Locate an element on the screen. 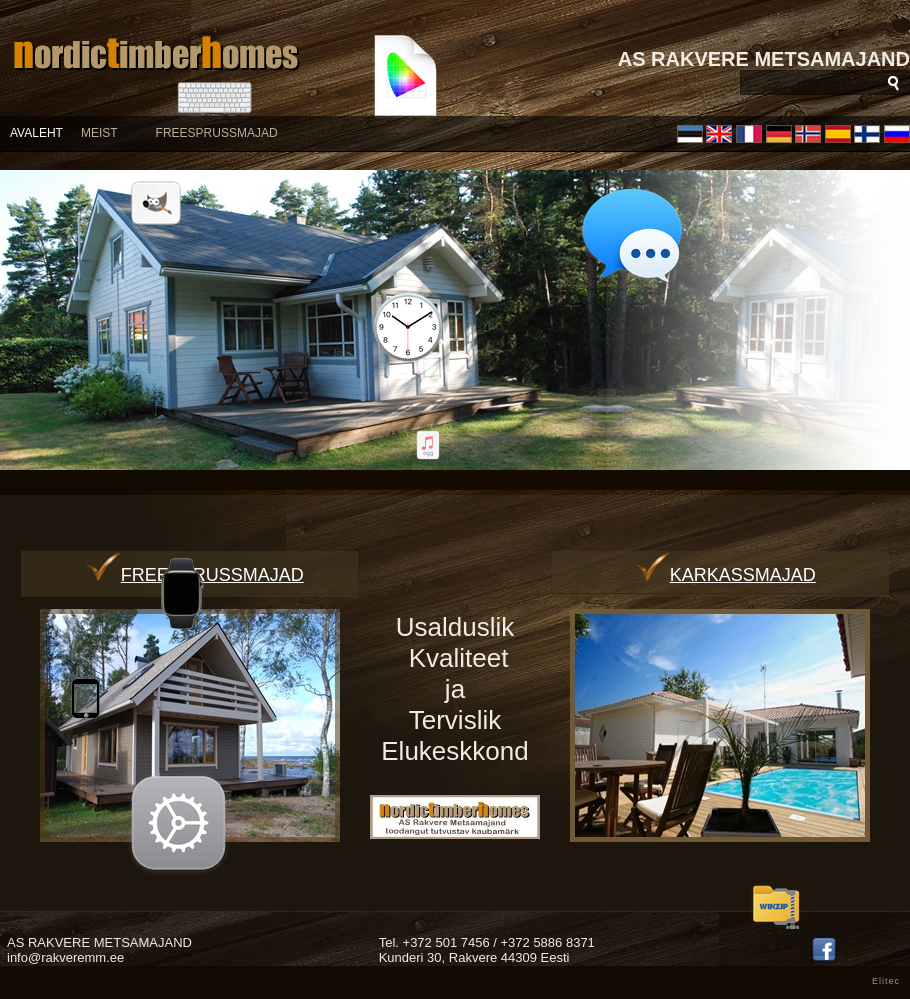 The width and height of the screenshot is (910, 999). open a GIMP project file is located at coordinates (156, 202).